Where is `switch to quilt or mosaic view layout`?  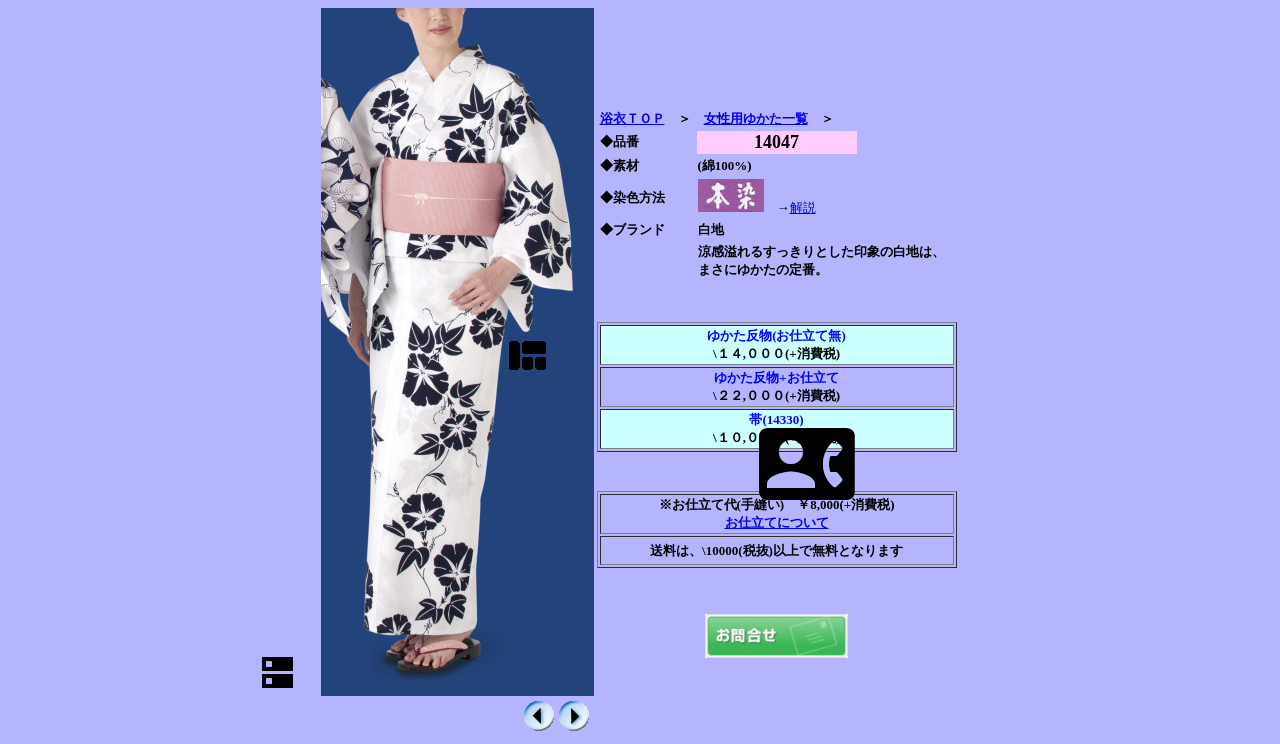
switch to quilt or mosaic view layout is located at coordinates (526, 356).